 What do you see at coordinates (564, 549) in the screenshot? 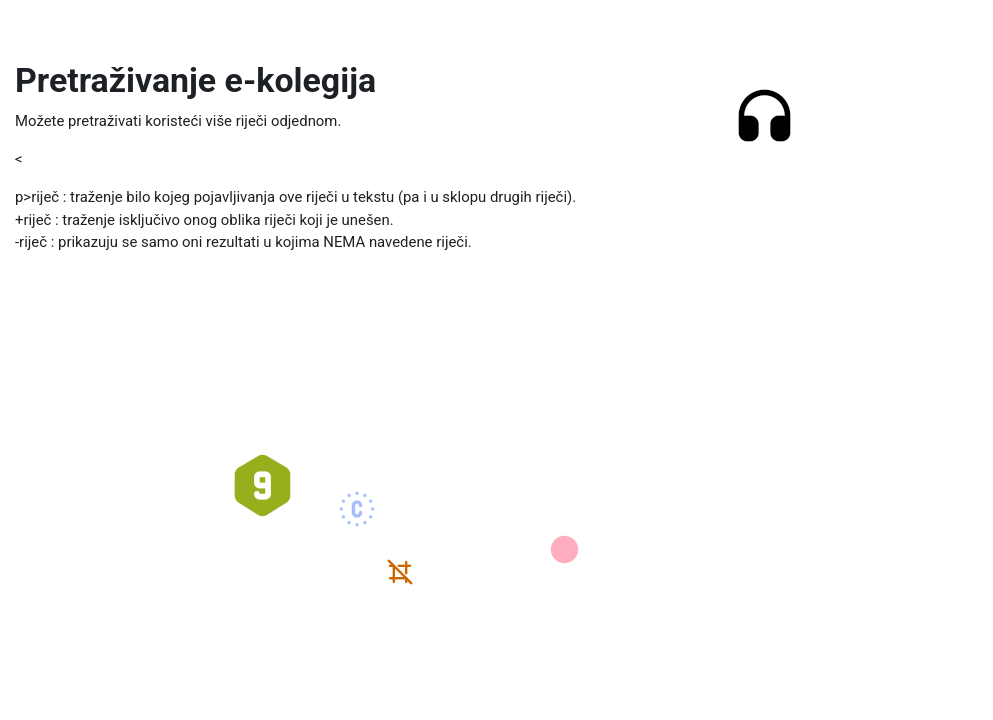
I see `indicates 100% completion` at bounding box center [564, 549].